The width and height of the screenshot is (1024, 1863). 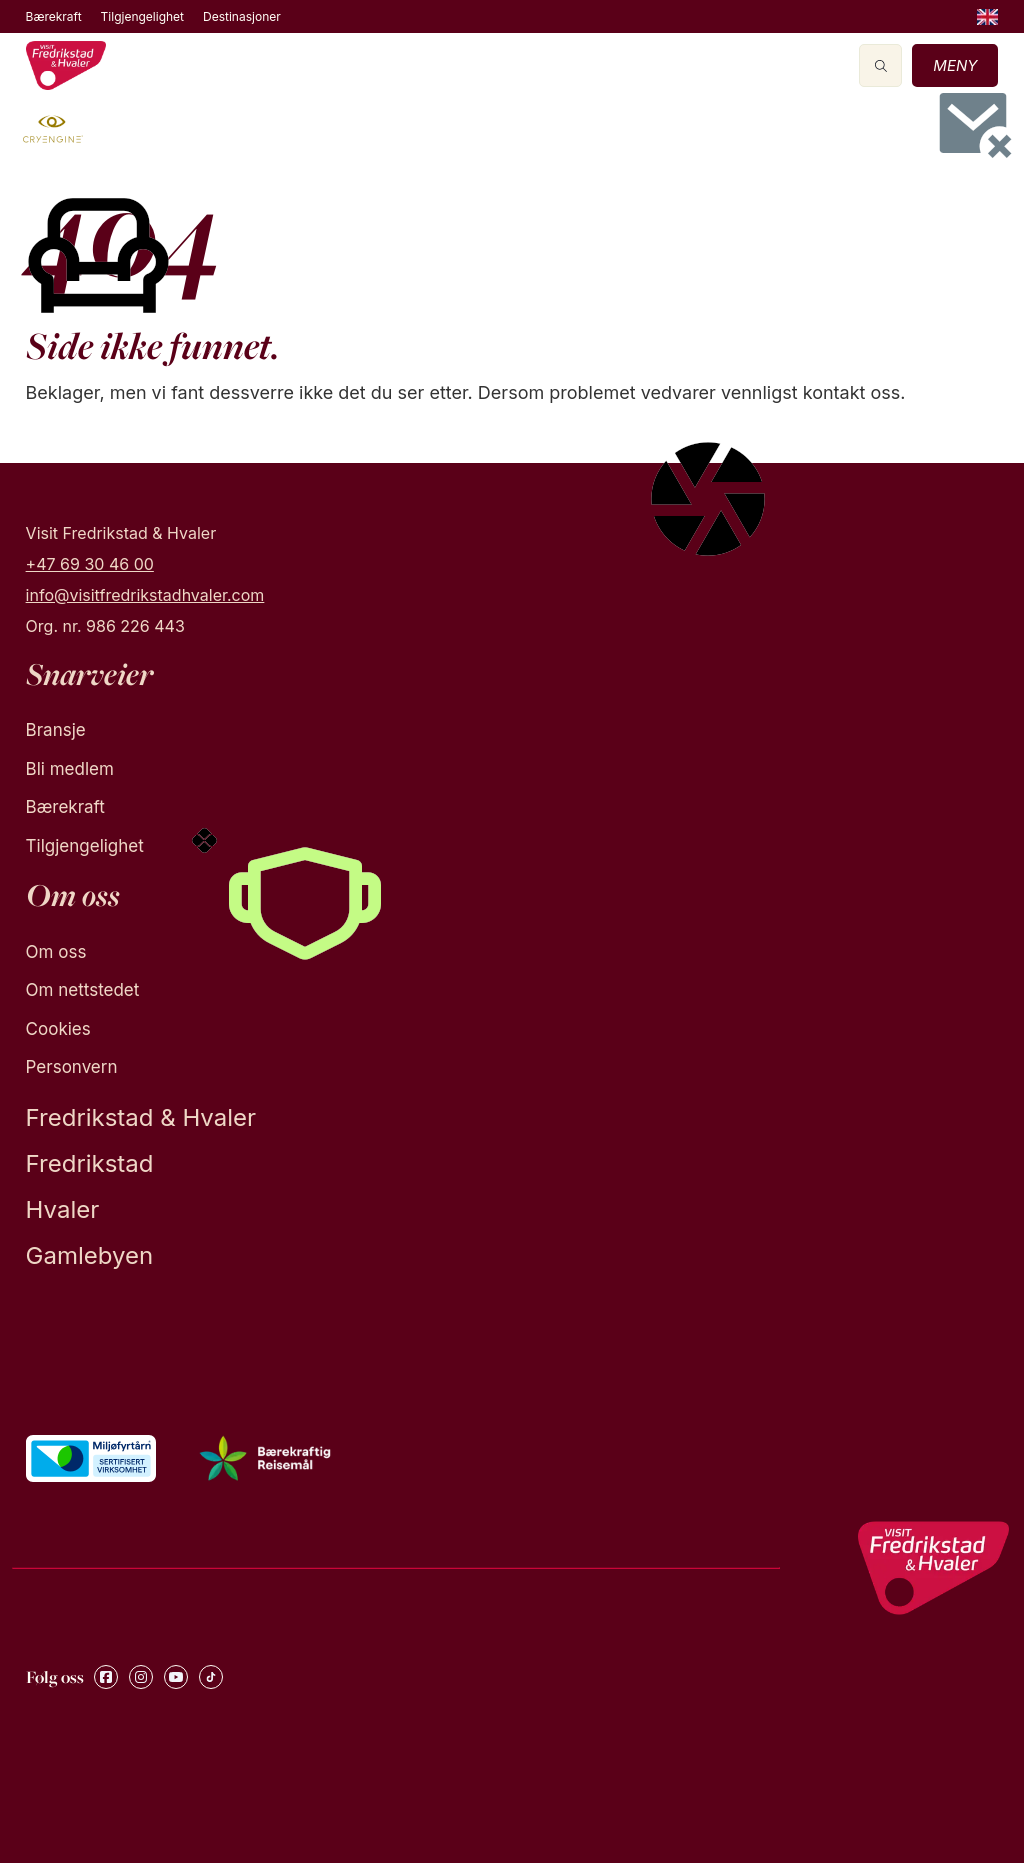 I want to click on indicates face mask required, so click(x=305, y=904).